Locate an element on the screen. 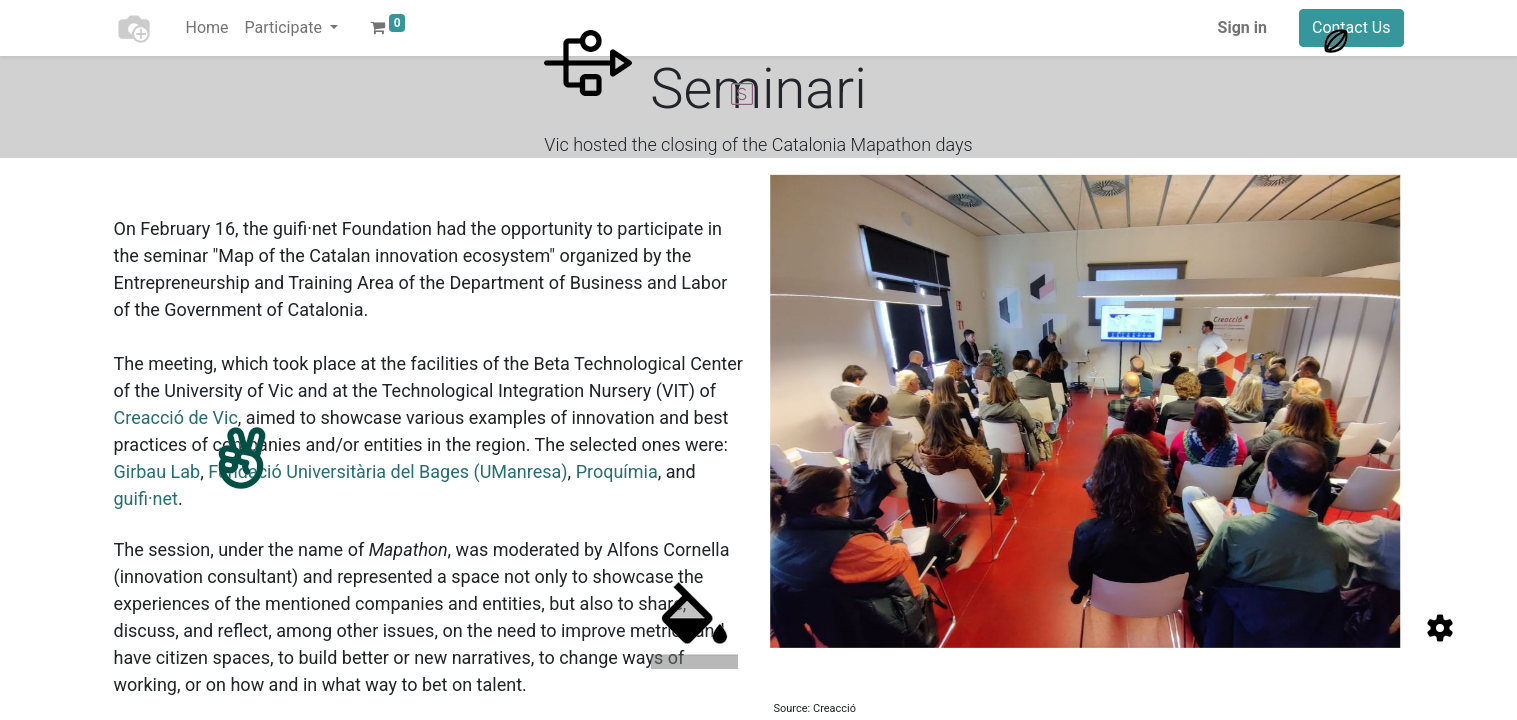 The height and width of the screenshot is (720, 1517). access settings or preferences is located at coordinates (1440, 628).